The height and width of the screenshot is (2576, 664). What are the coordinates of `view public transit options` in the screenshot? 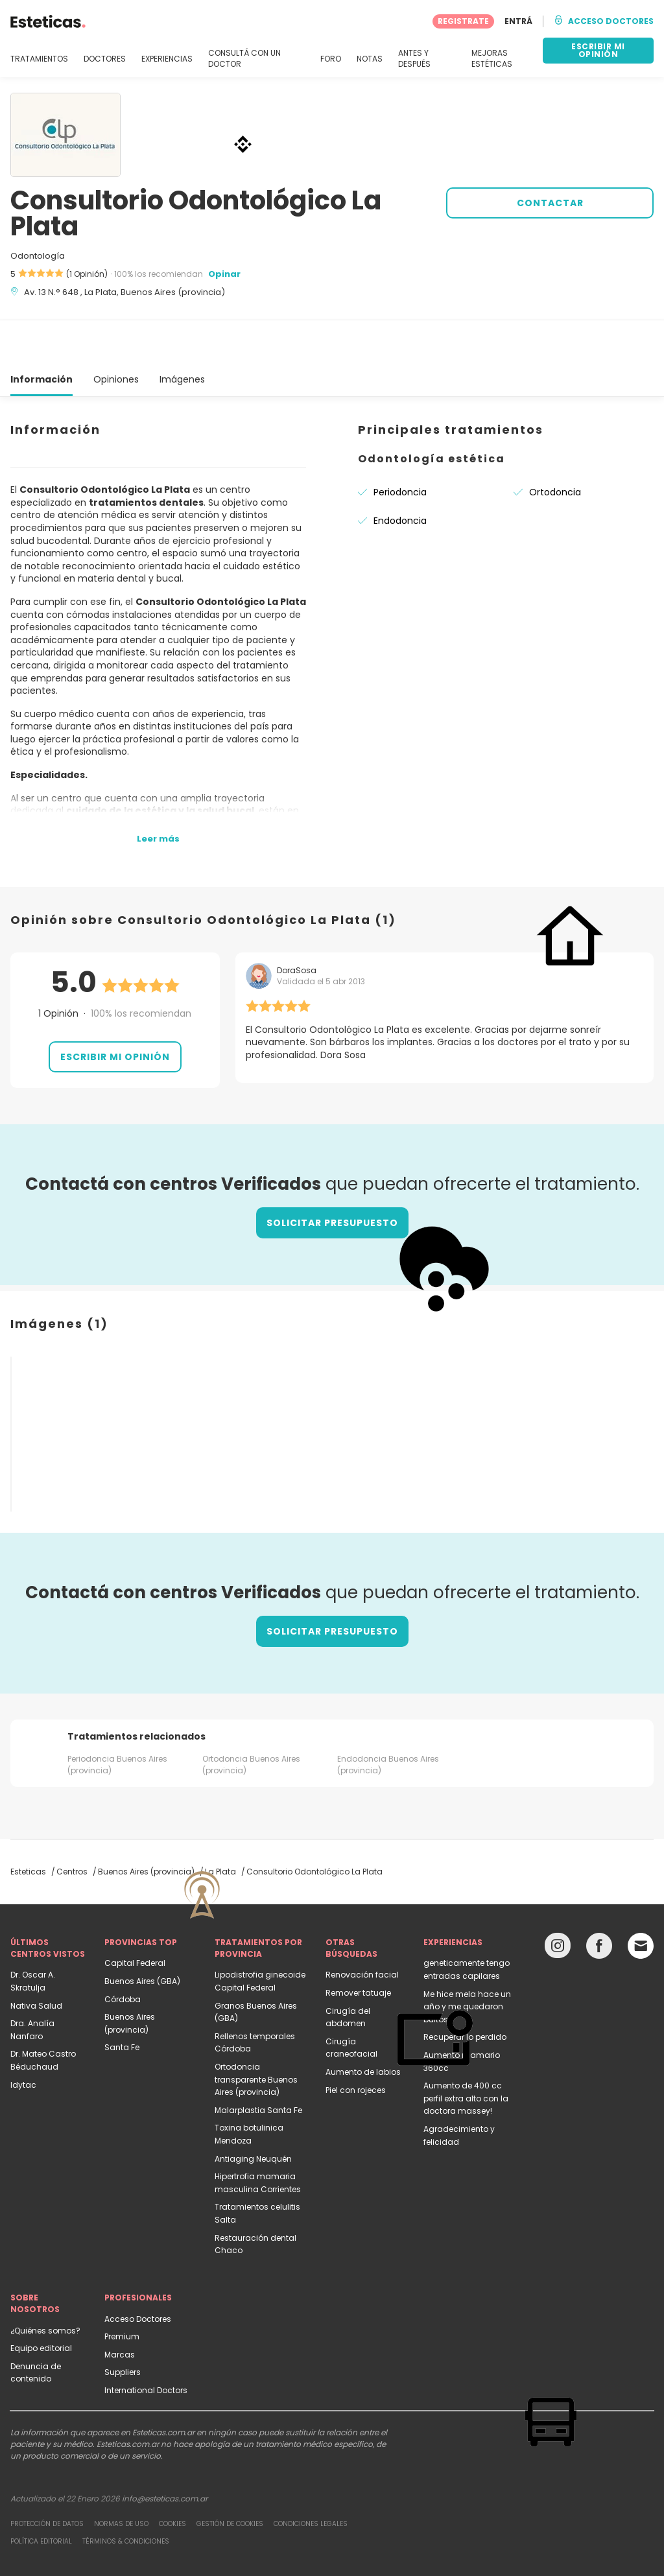 It's located at (551, 2420).